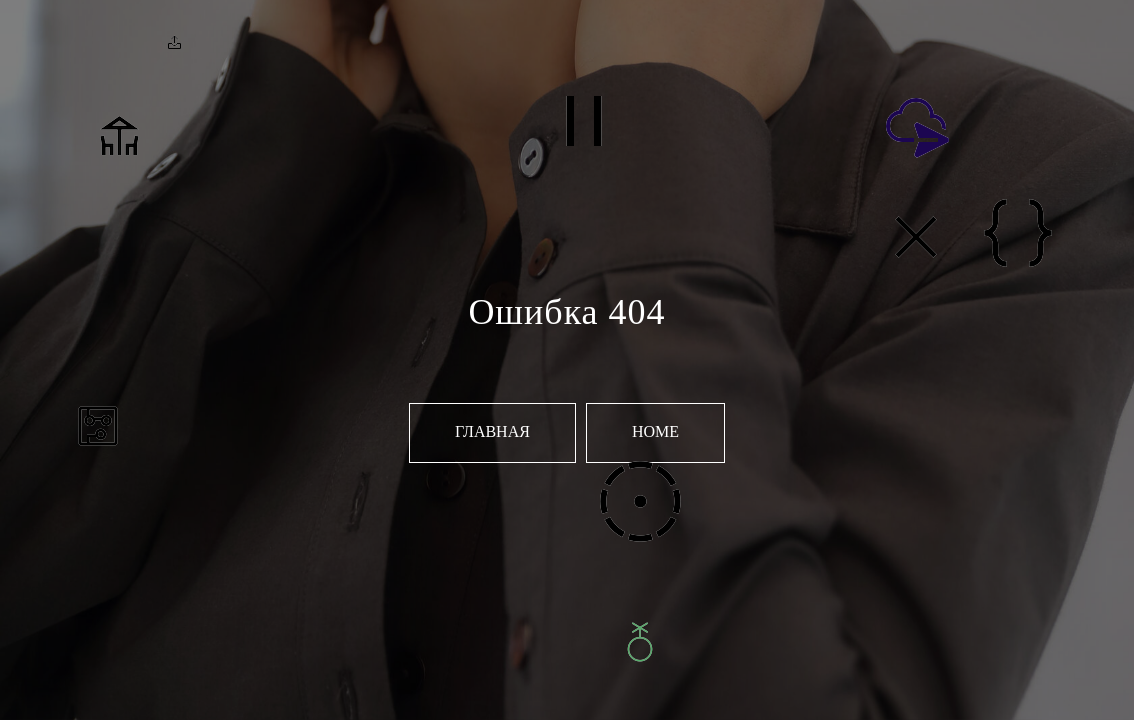 This screenshot has width=1134, height=720. Describe the element at coordinates (1018, 233) in the screenshot. I see `indicates a namespace or module in code` at that location.